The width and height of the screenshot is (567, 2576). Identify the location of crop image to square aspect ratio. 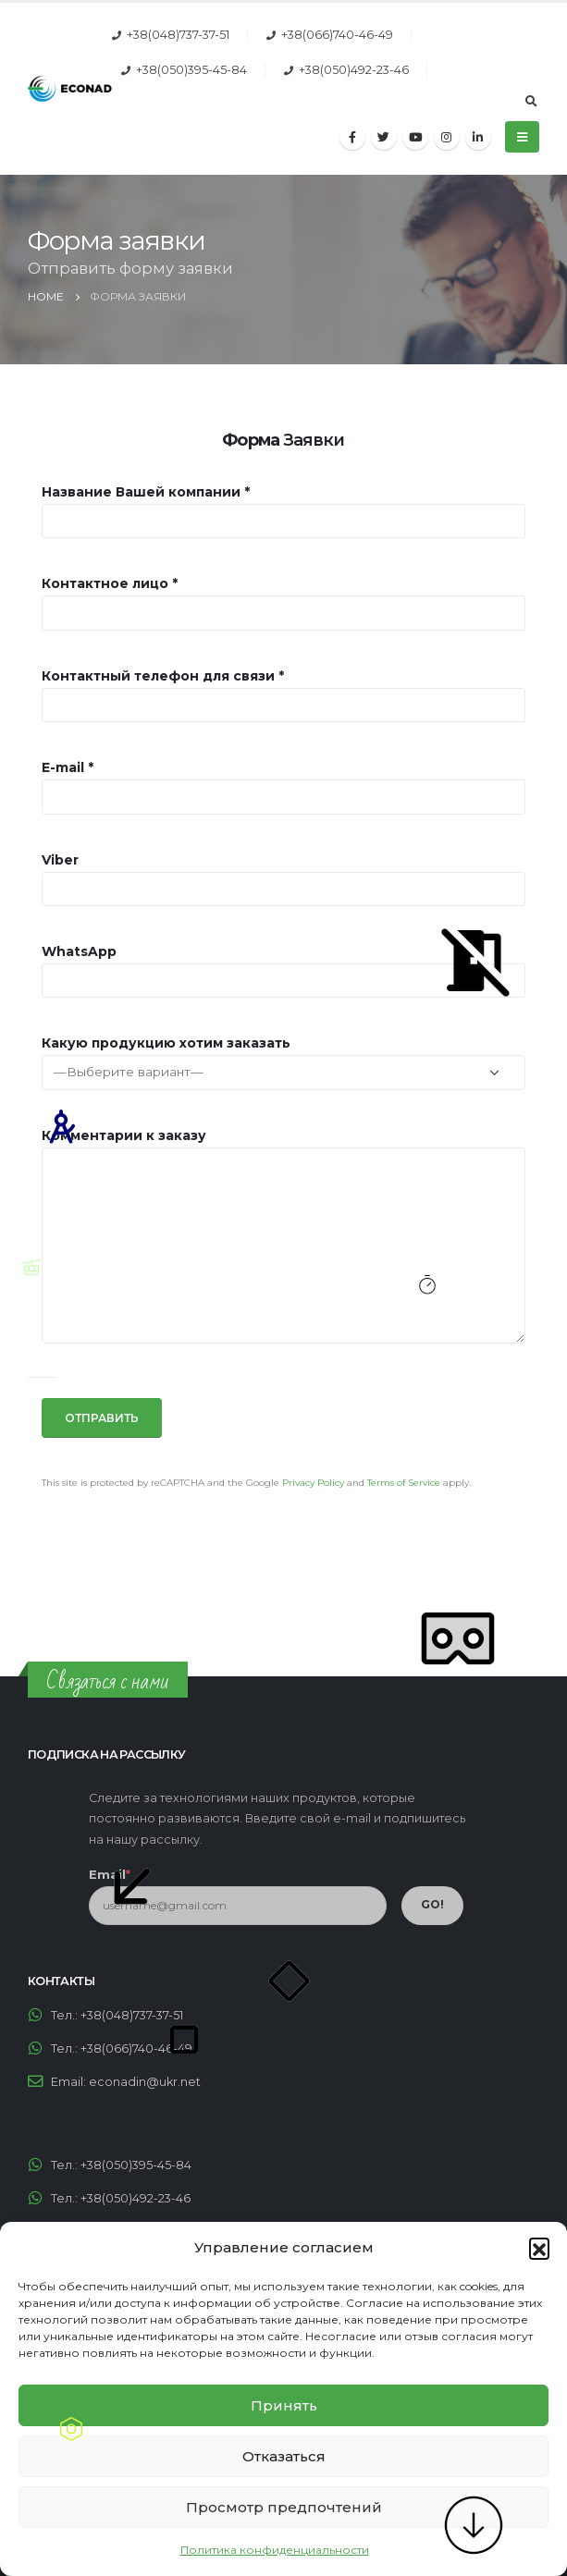
(184, 2040).